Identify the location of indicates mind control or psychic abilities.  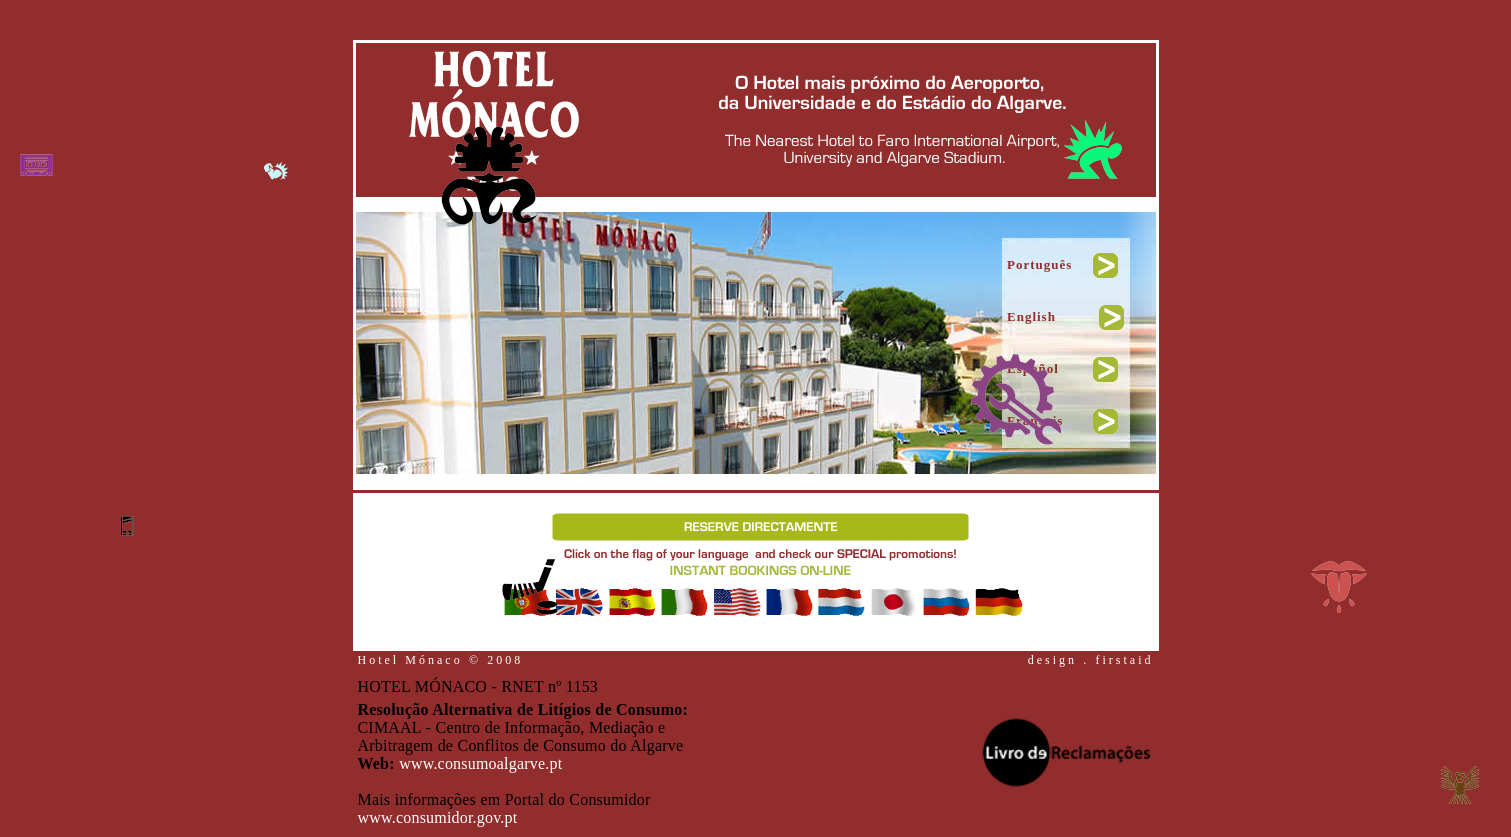
(489, 176).